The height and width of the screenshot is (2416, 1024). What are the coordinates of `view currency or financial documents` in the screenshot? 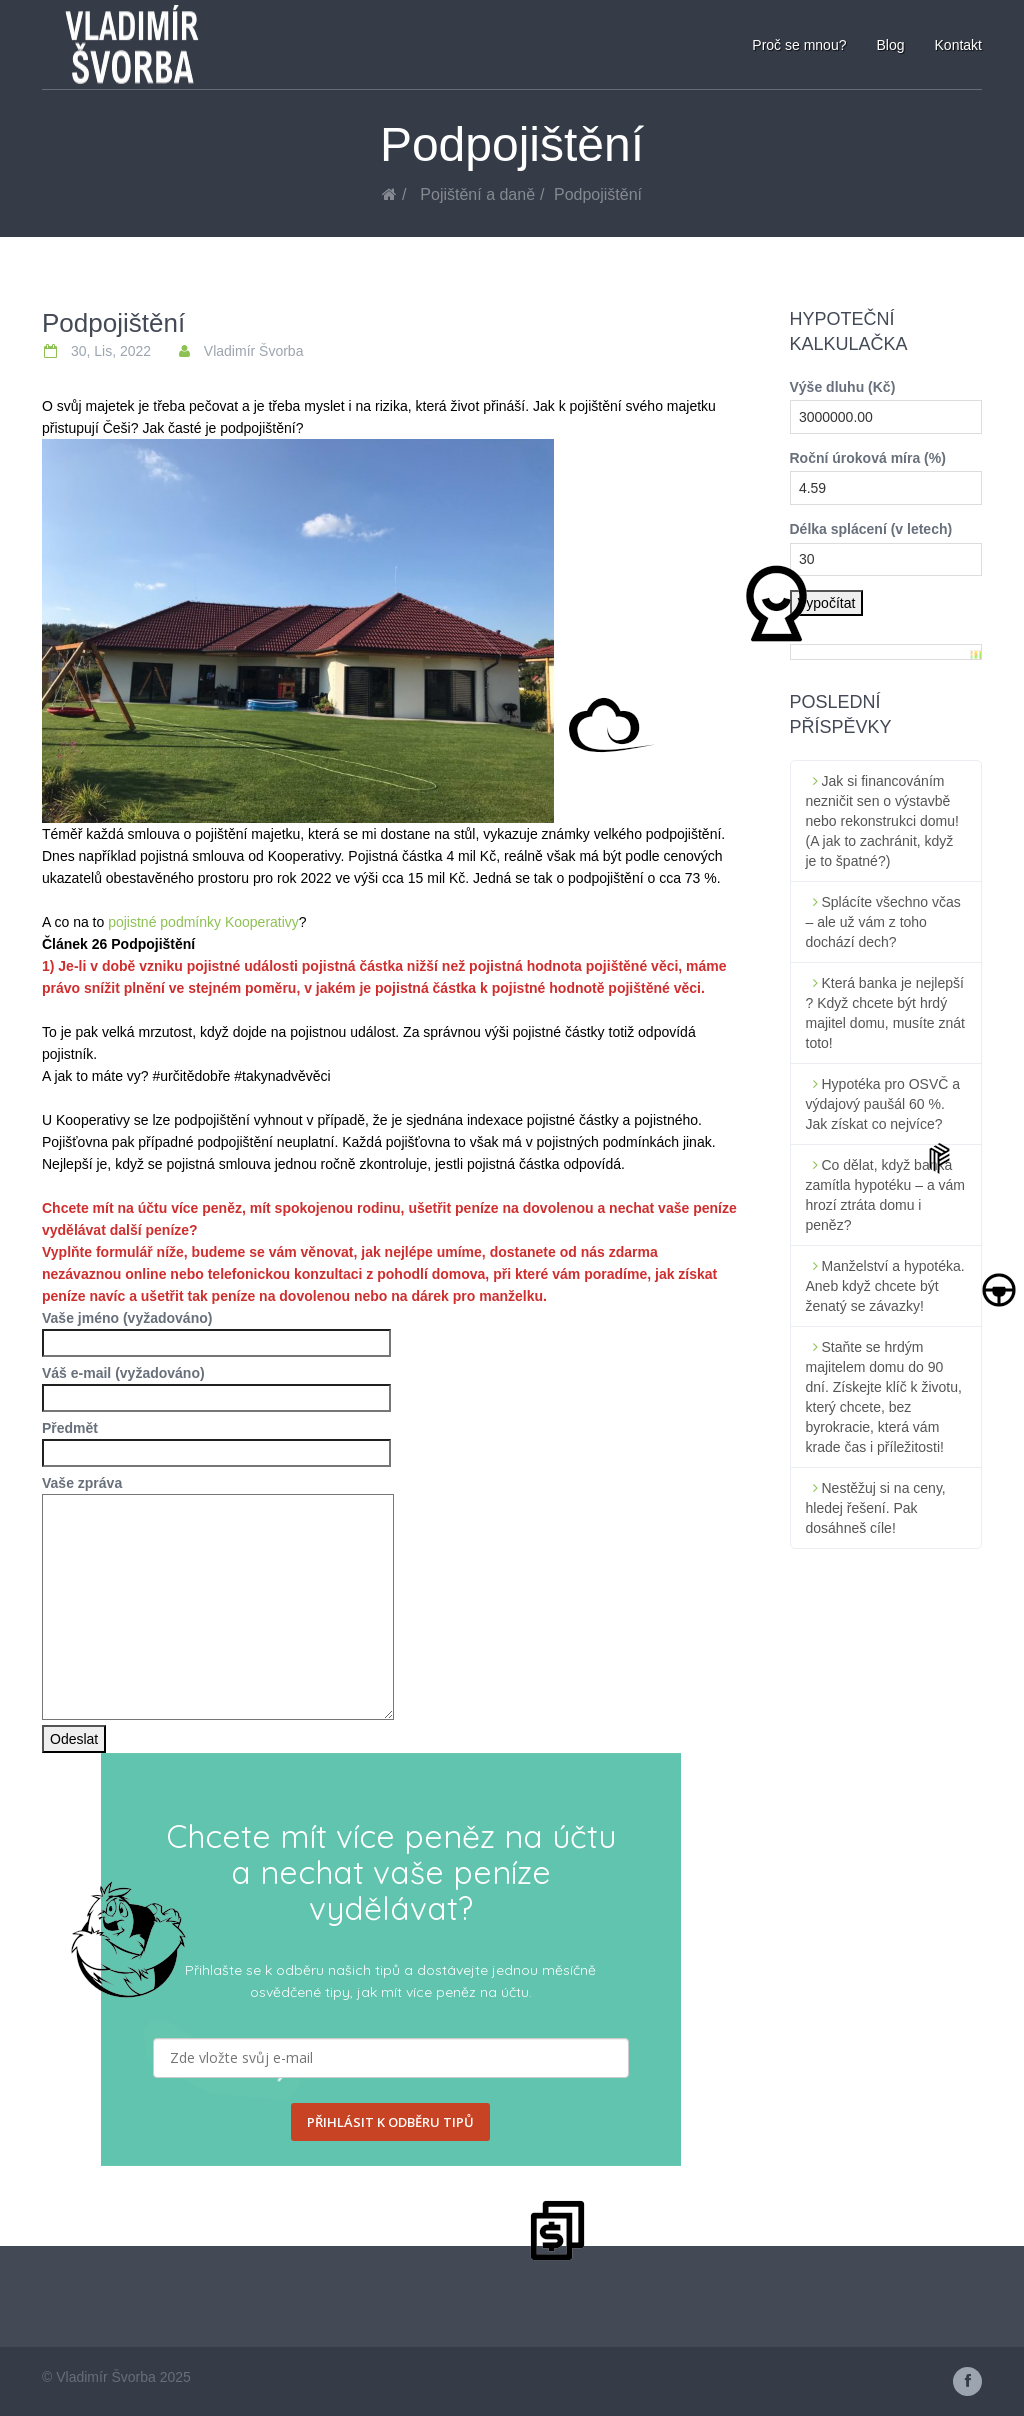 It's located at (557, 2230).